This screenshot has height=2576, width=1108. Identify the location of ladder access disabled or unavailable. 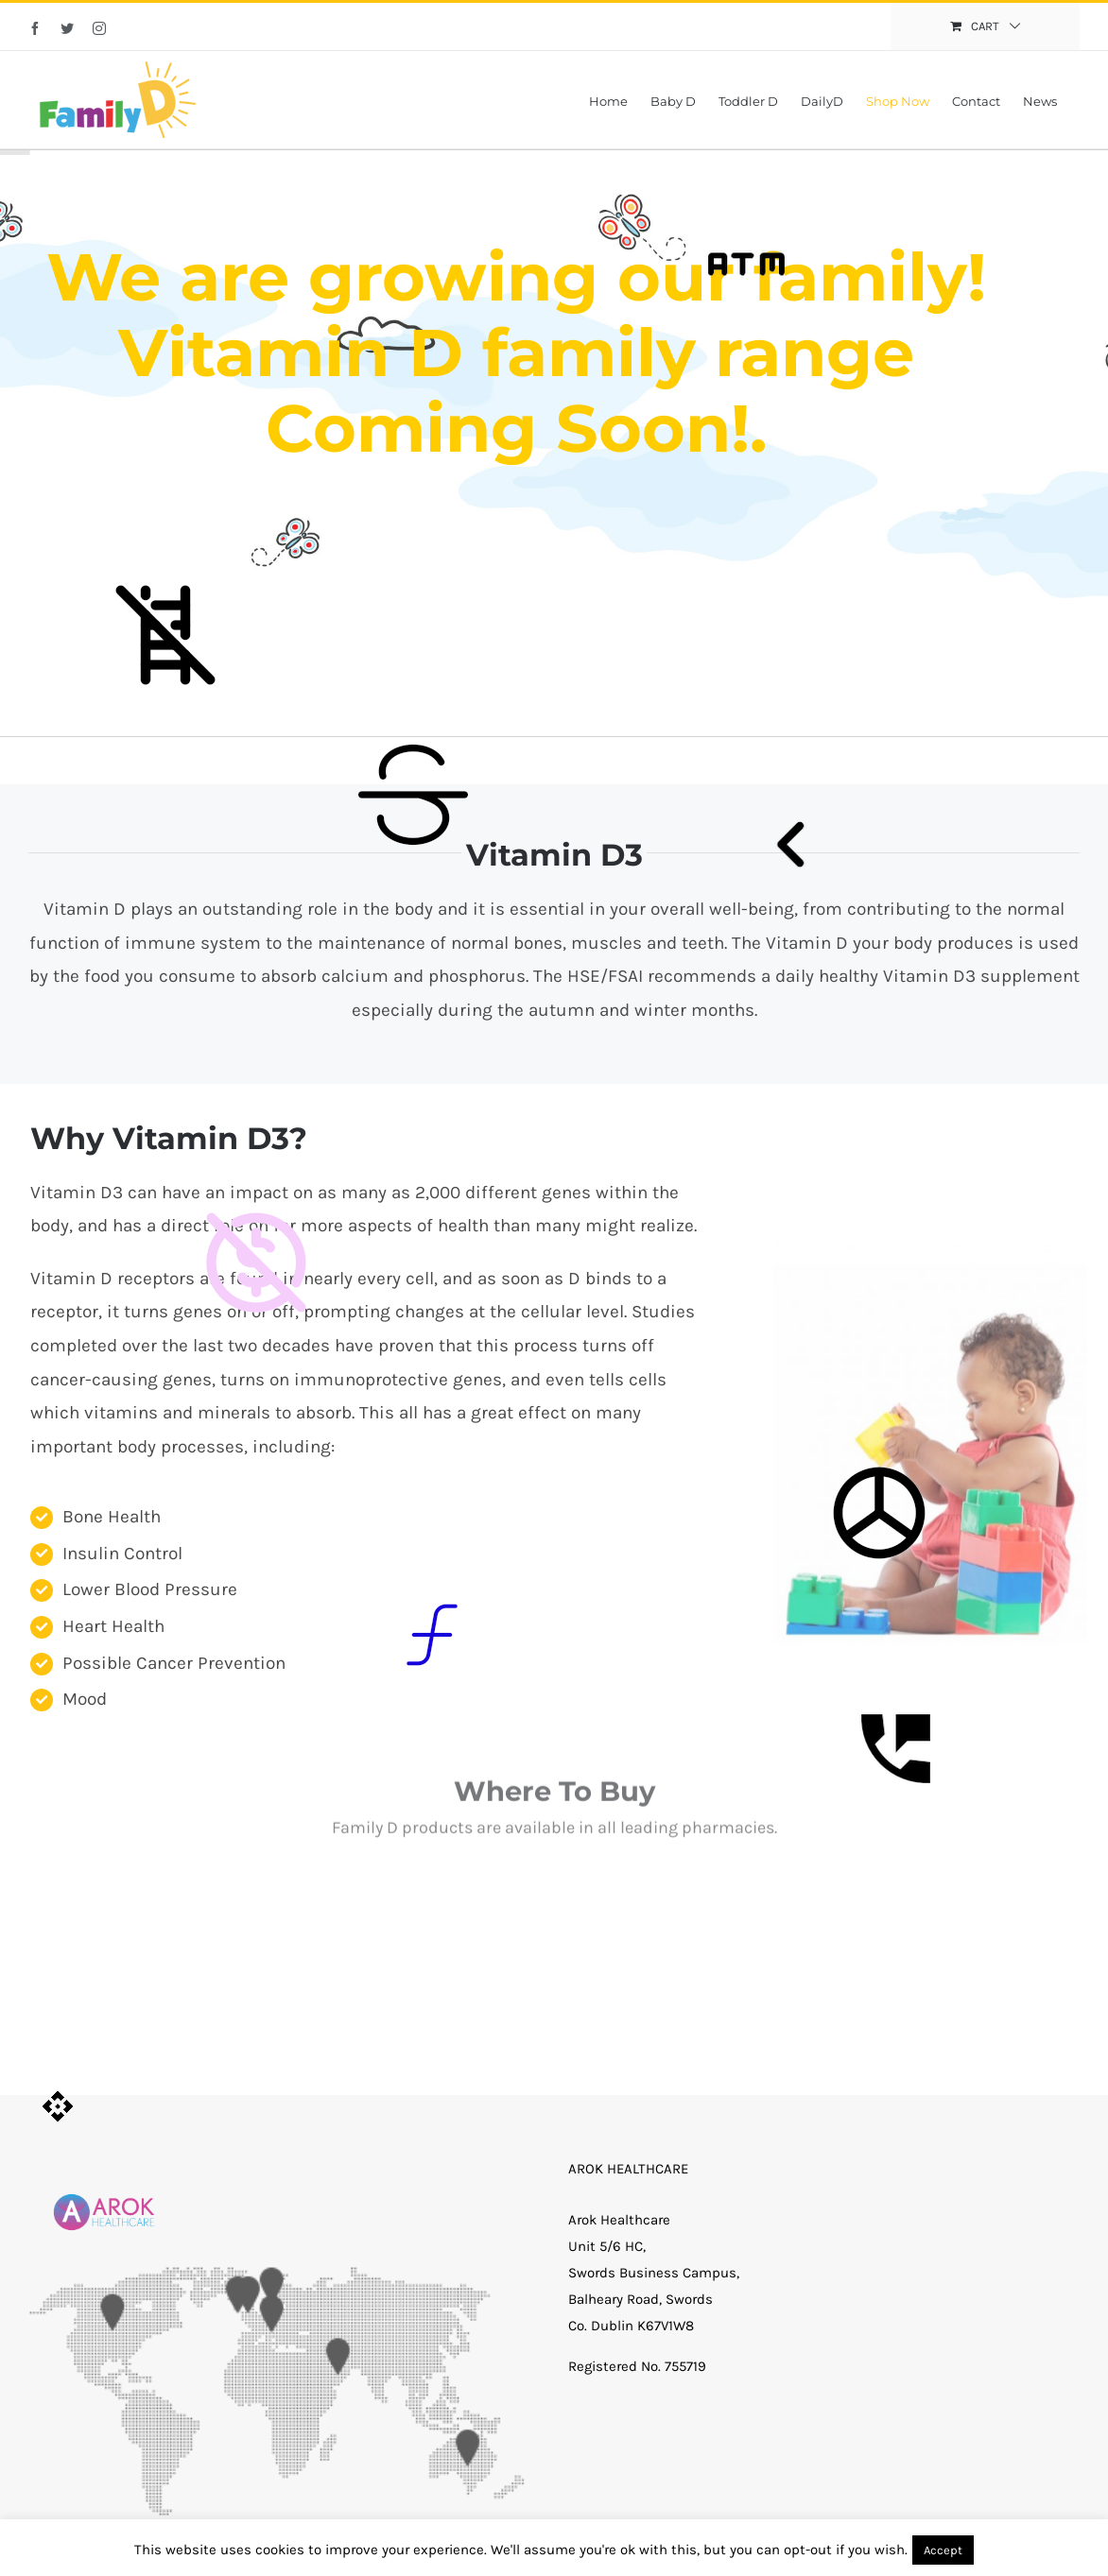
(165, 635).